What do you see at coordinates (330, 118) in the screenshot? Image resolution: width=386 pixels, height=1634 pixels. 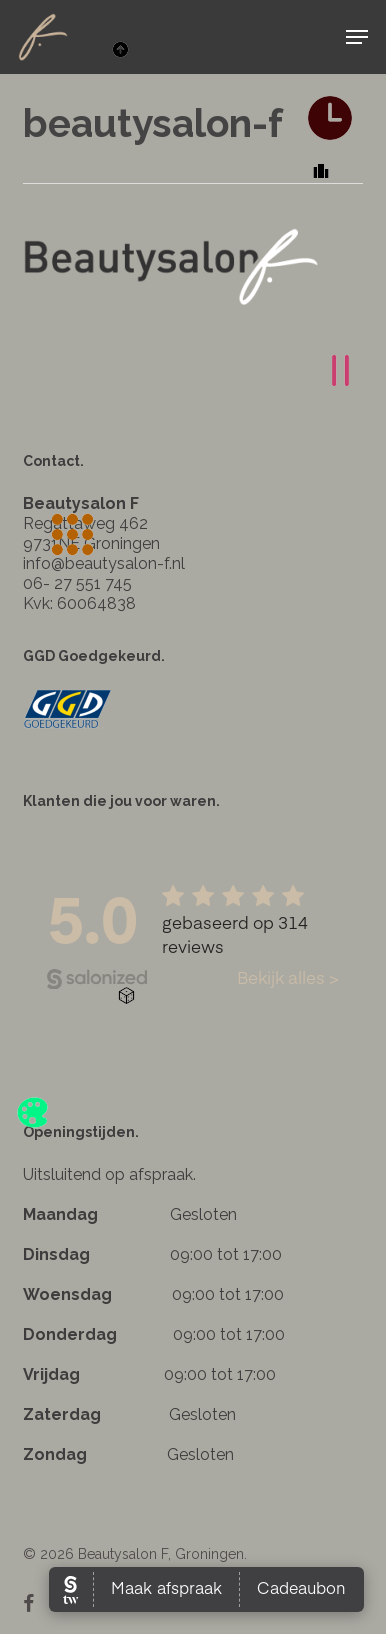 I see `view time or clock settings` at bounding box center [330, 118].